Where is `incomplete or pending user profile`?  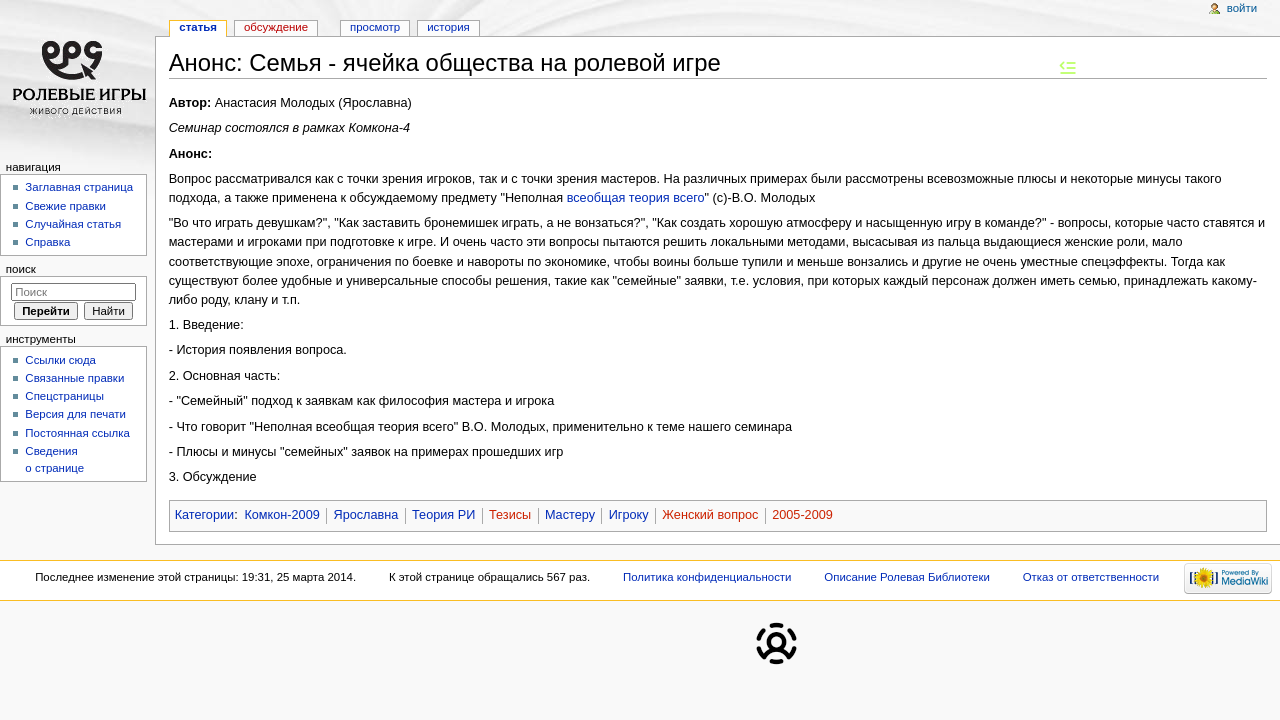 incomplete or pending user profile is located at coordinates (776, 643).